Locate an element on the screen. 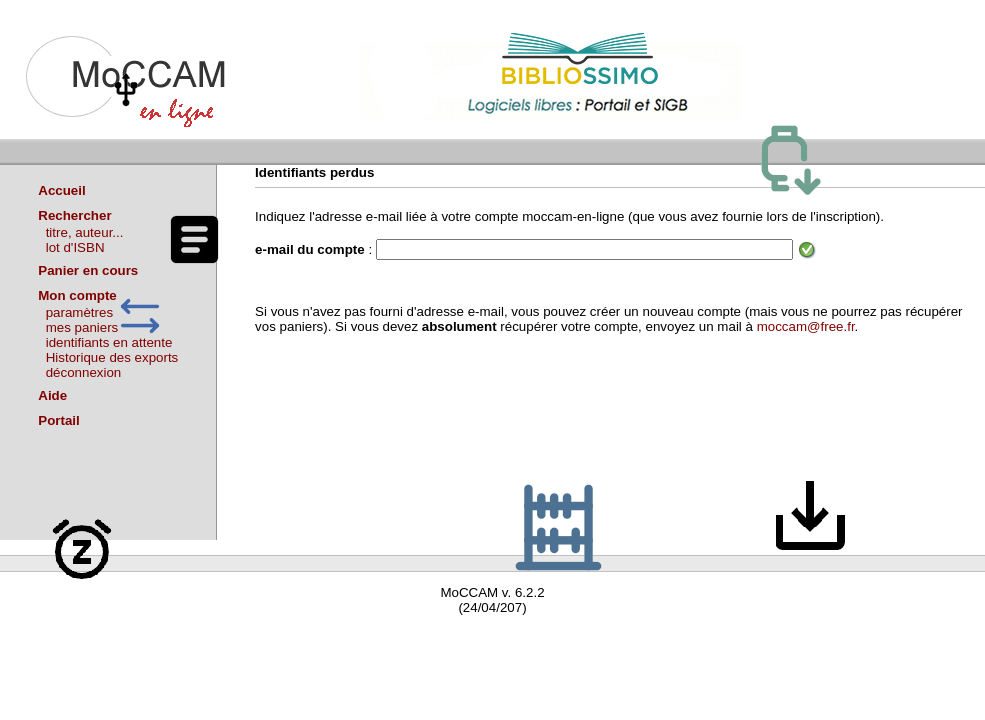  view article or document content is located at coordinates (194, 239).